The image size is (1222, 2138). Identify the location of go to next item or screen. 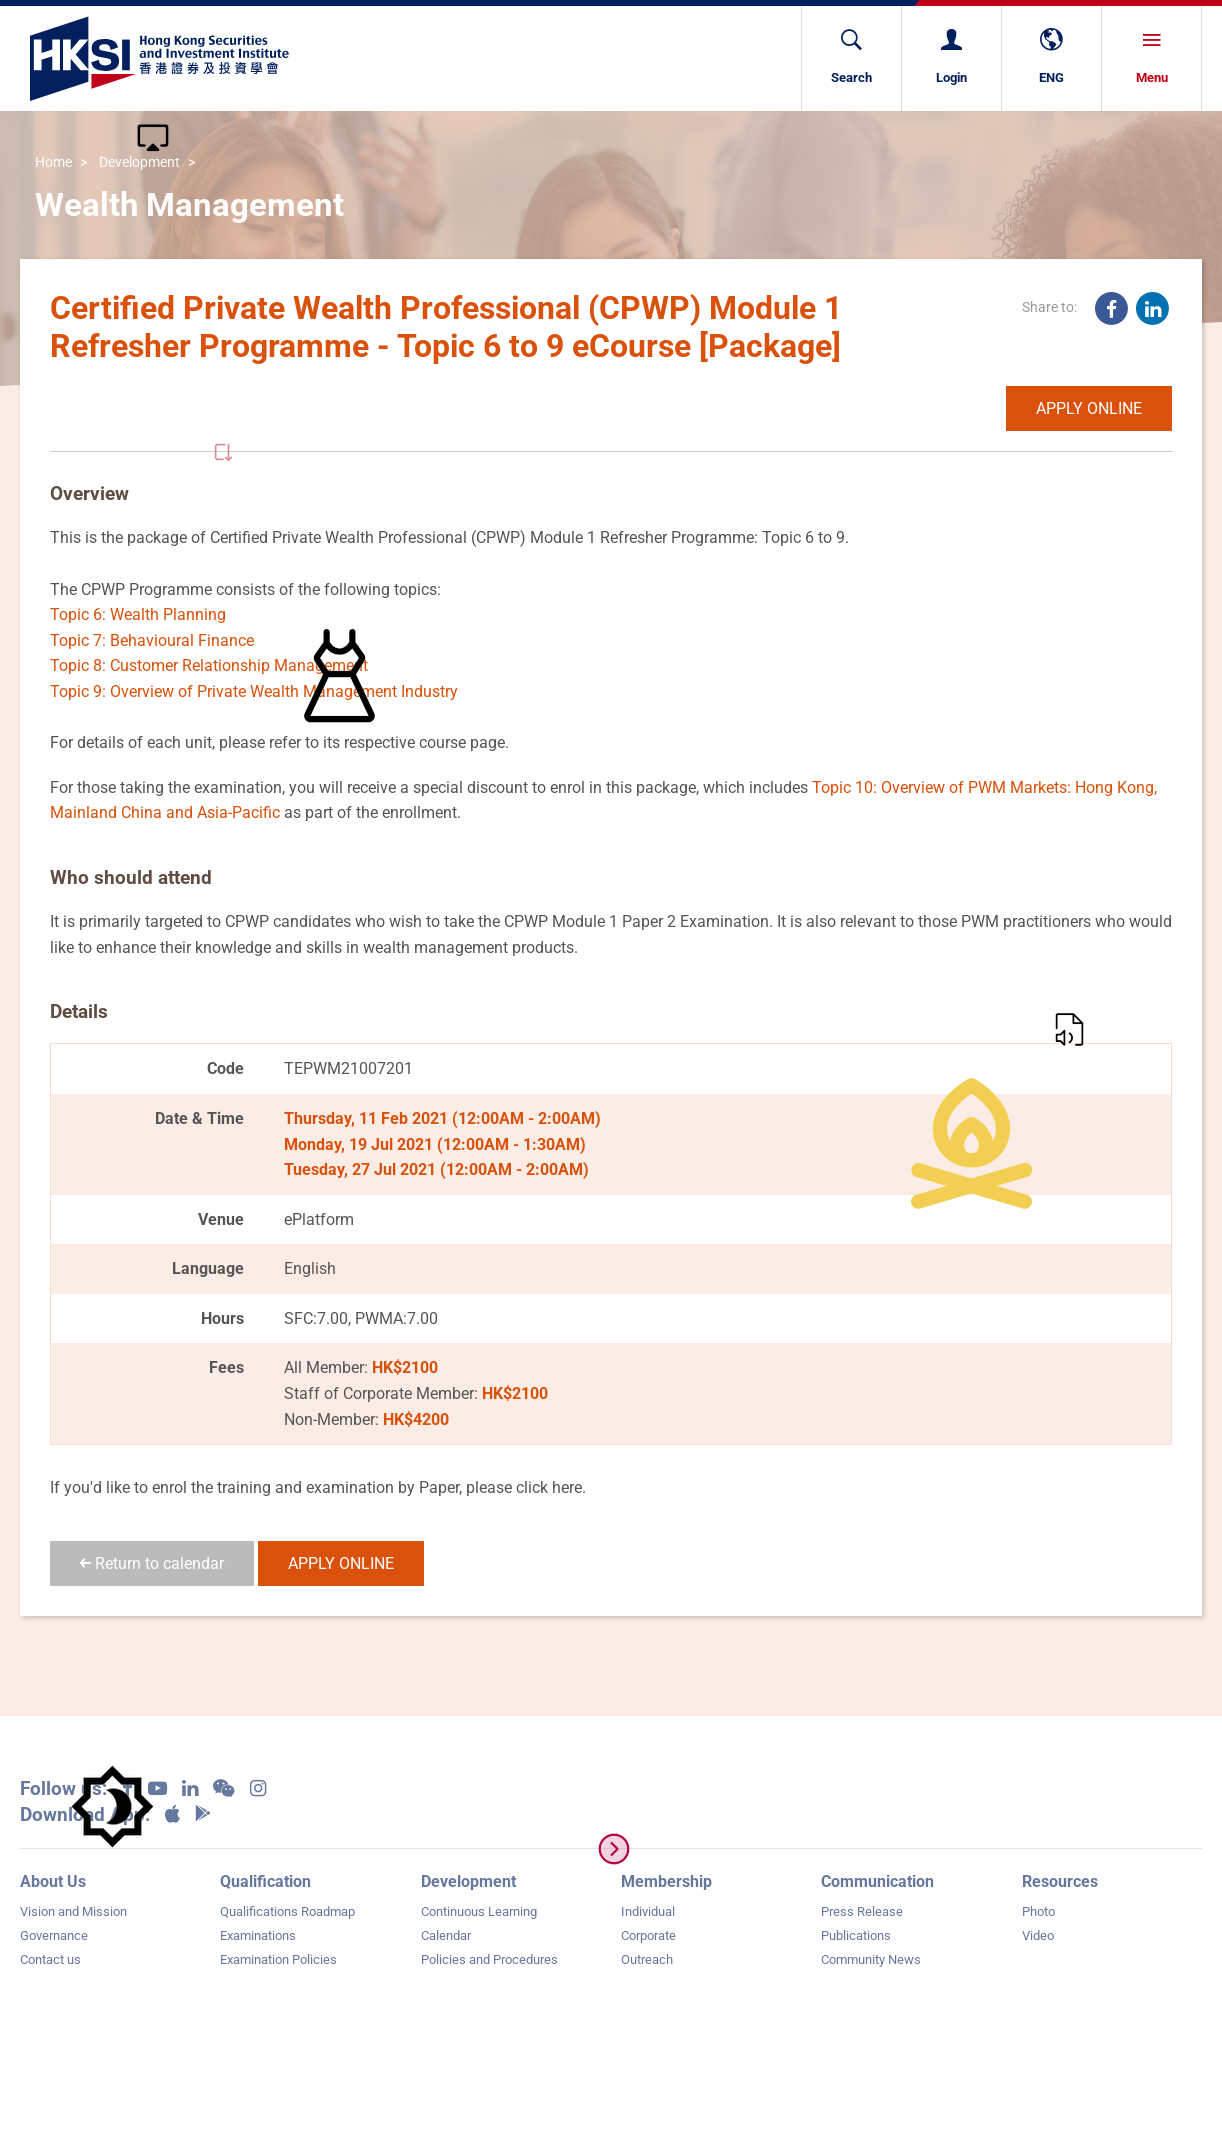
(614, 1849).